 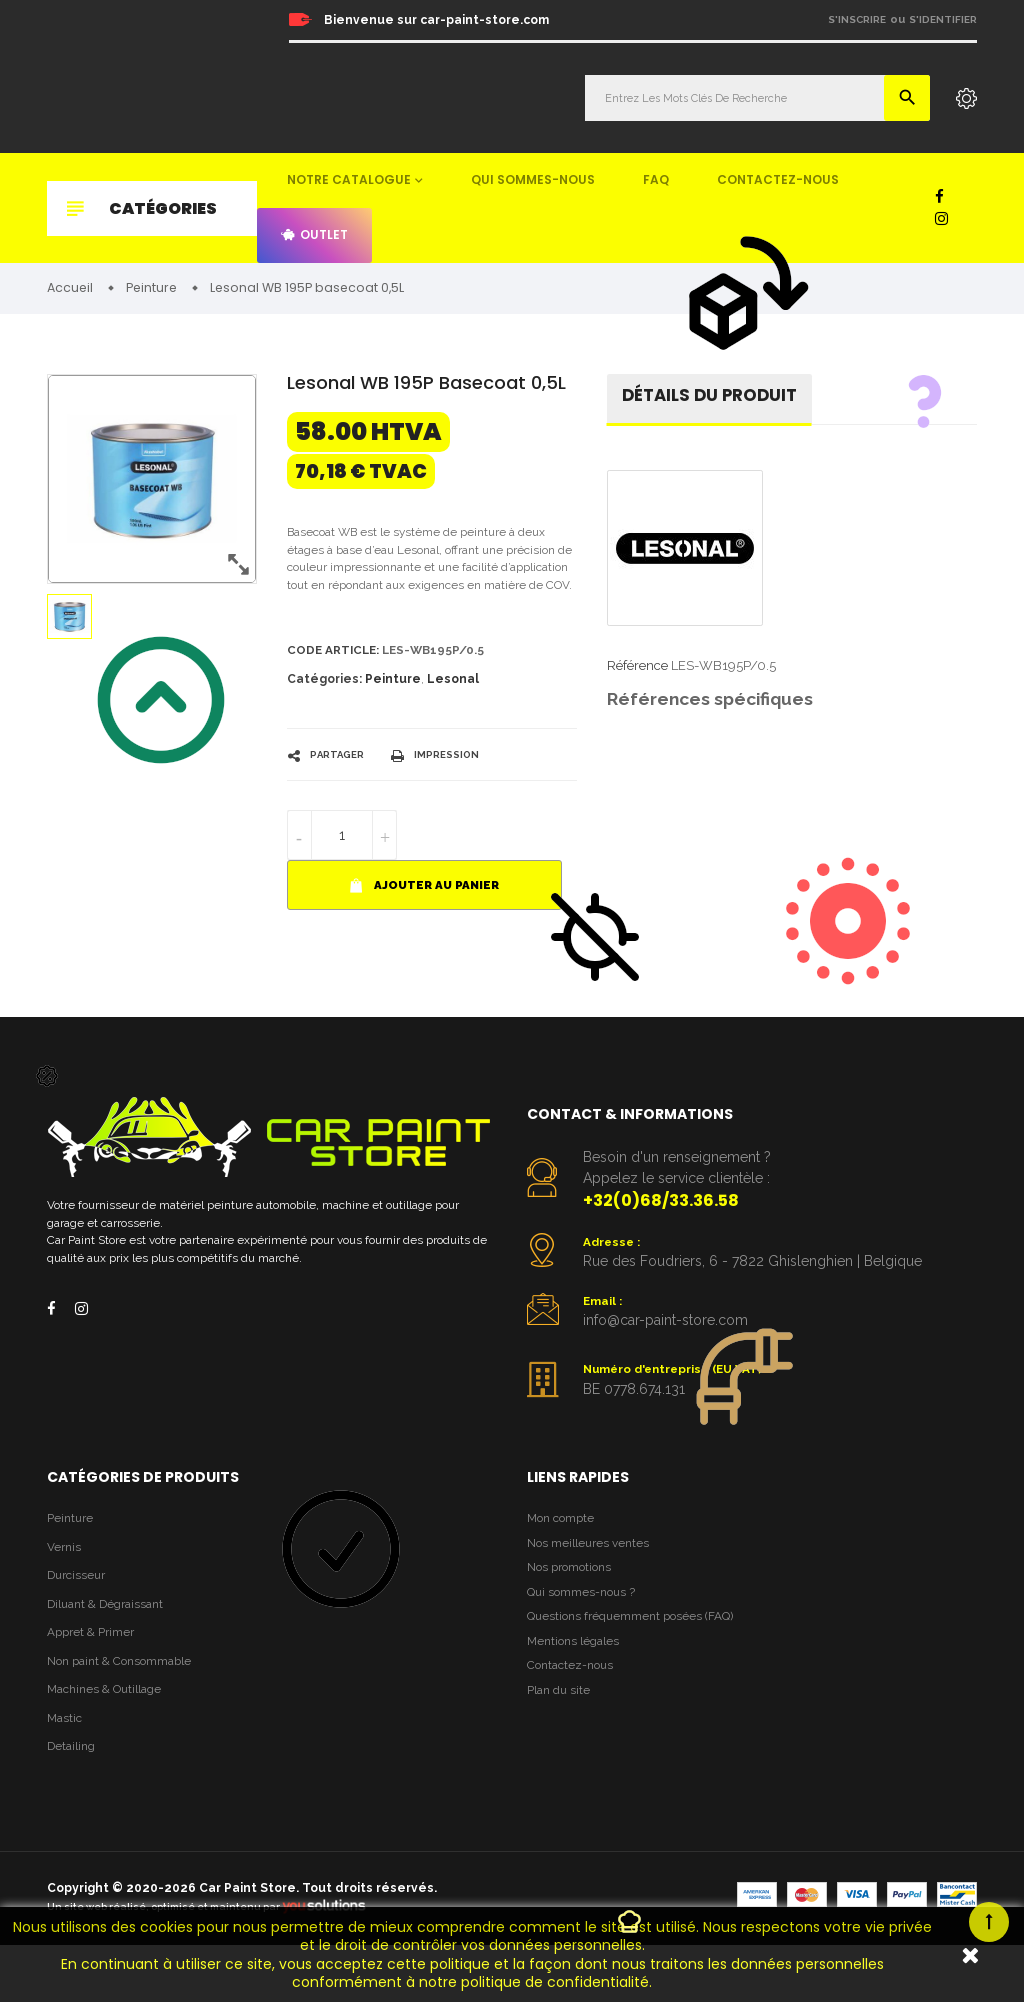 I want to click on view available discounts or promotions, so click(x=47, y=1076).